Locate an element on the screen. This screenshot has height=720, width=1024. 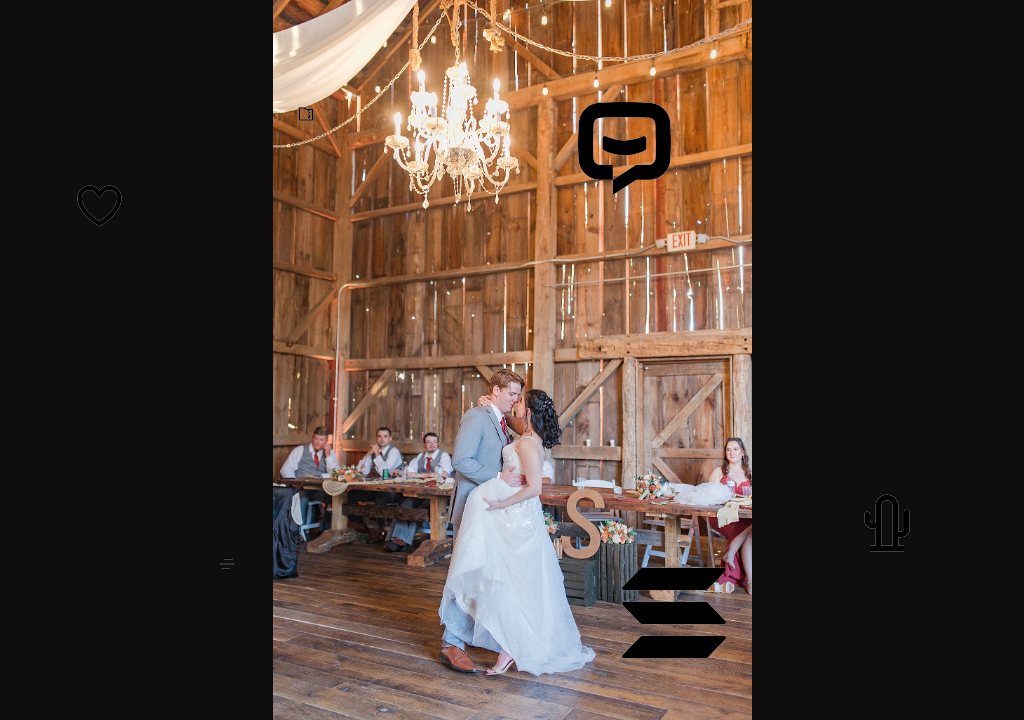
open chatbot assistant is located at coordinates (624, 148).